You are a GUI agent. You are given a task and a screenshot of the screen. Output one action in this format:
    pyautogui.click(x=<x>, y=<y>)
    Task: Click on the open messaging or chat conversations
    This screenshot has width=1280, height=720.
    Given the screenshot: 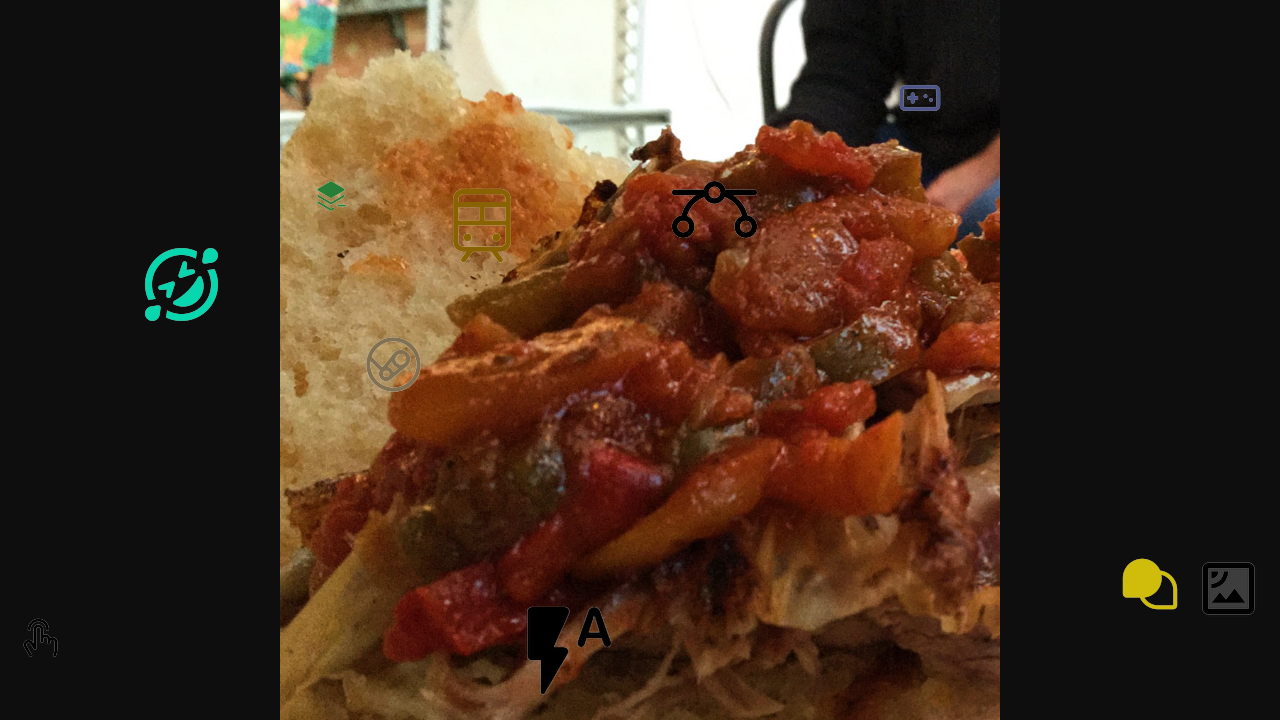 What is the action you would take?
    pyautogui.click(x=1150, y=584)
    